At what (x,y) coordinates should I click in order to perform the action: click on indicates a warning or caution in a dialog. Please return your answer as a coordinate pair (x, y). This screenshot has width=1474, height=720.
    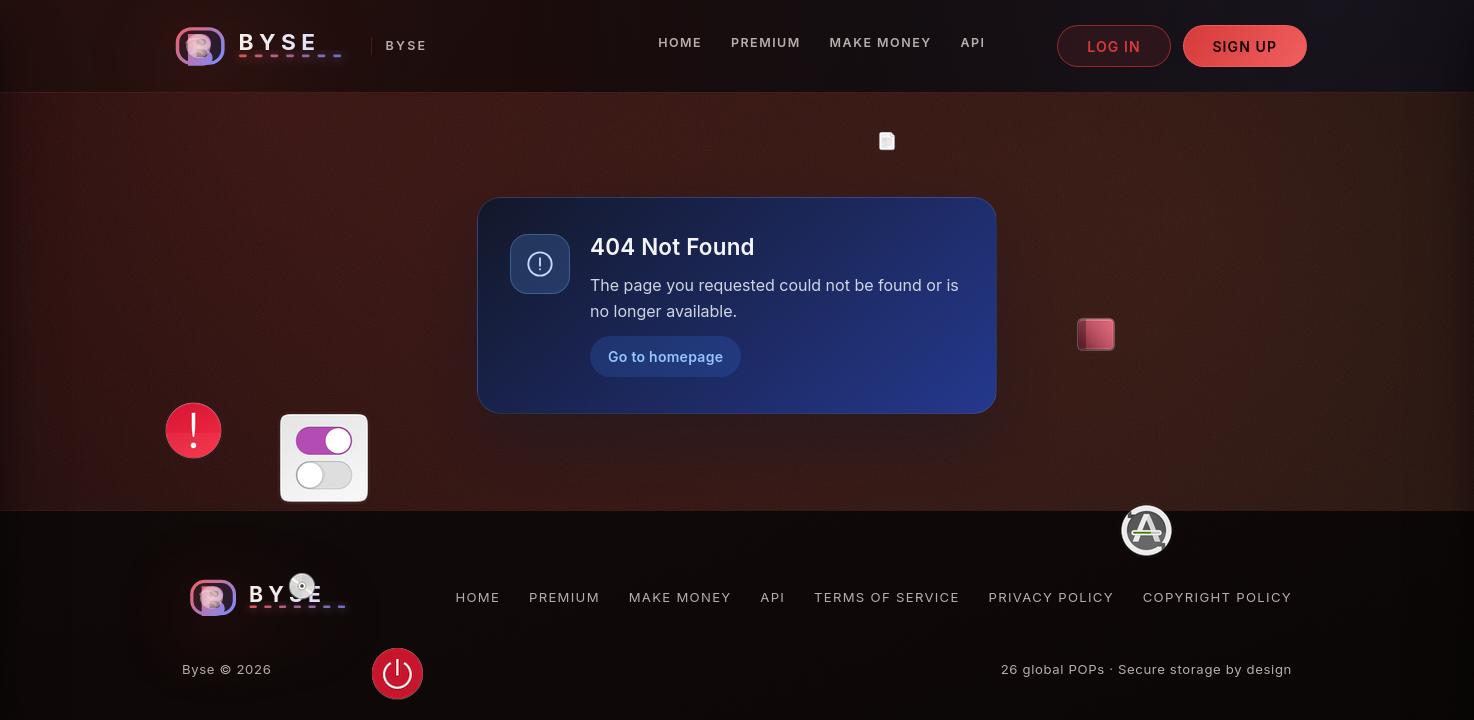
    Looking at the image, I should click on (193, 430).